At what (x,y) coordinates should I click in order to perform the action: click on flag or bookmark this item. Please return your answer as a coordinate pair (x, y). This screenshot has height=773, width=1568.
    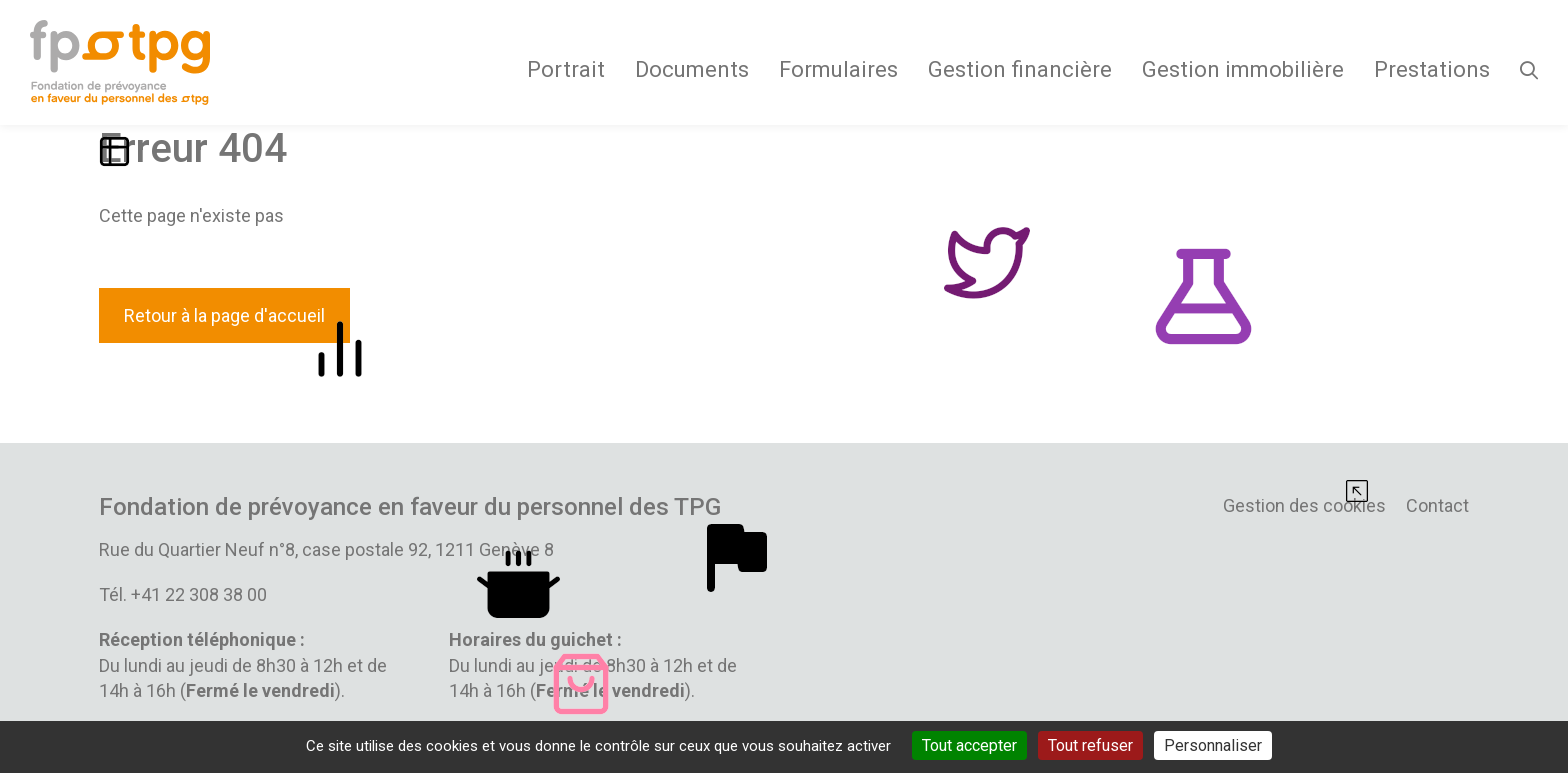
    Looking at the image, I should click on (735, 556).